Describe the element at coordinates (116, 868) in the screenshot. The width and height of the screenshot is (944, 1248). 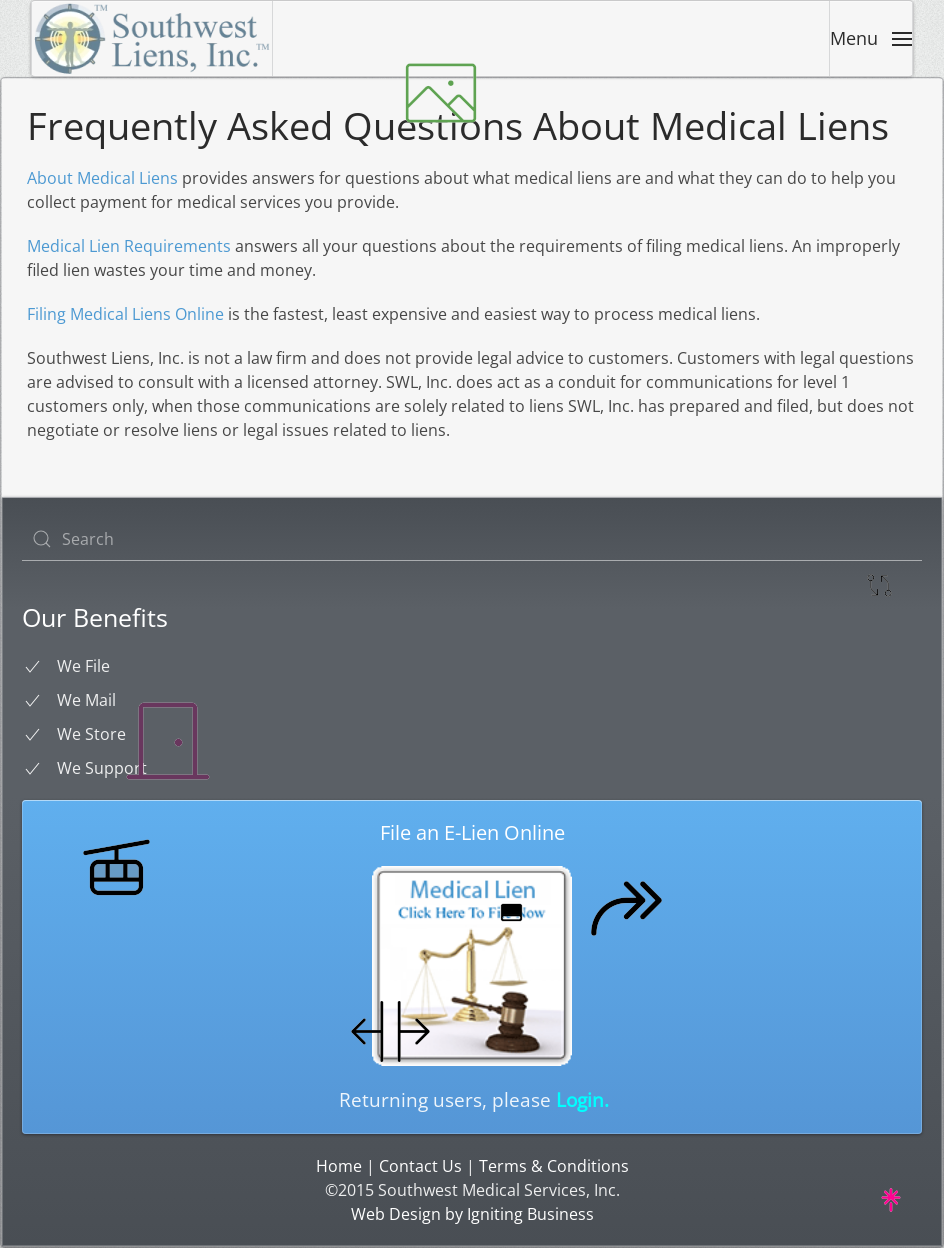
I see `access cable car or gondola transit information` at that location.